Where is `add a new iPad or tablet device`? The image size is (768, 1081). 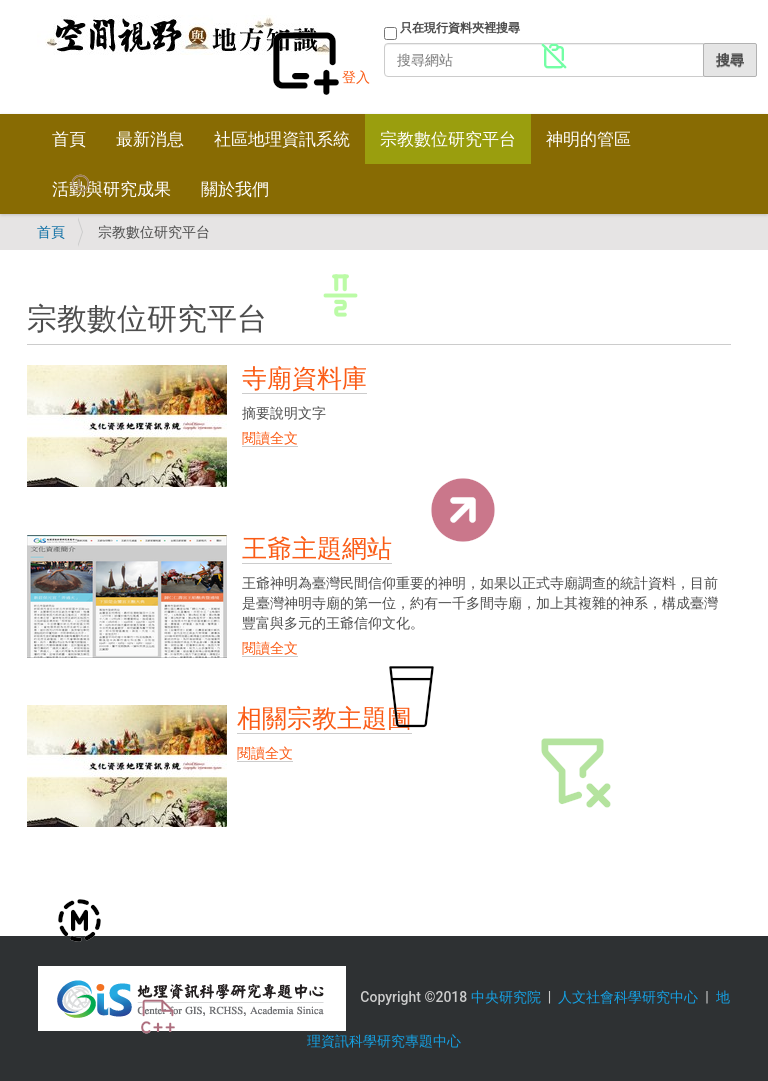 add a new iPad or tablet device is located at coordinates (304, 60).